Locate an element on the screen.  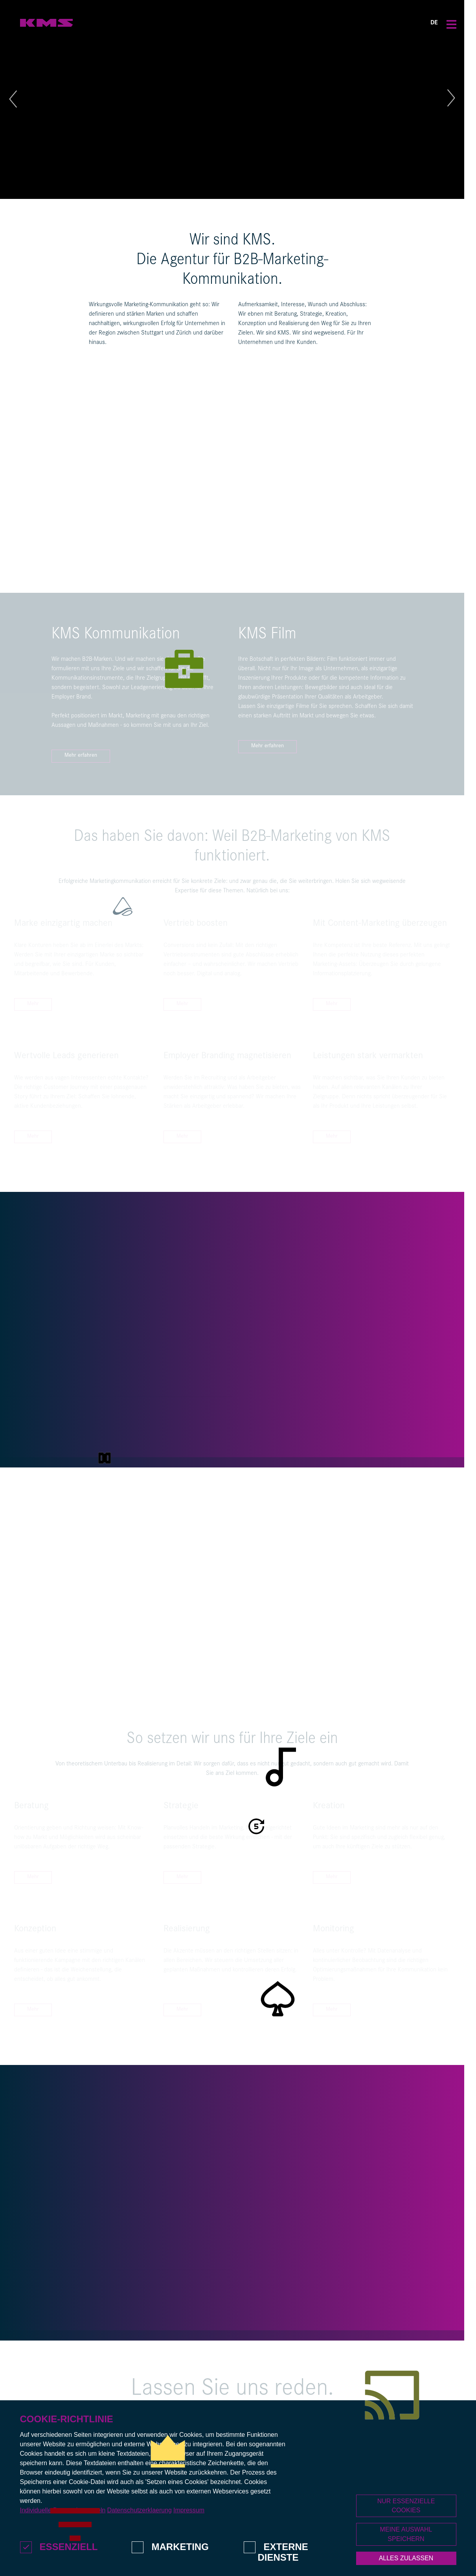
cast media to a nearby device is located at coordinates (392, 2395).